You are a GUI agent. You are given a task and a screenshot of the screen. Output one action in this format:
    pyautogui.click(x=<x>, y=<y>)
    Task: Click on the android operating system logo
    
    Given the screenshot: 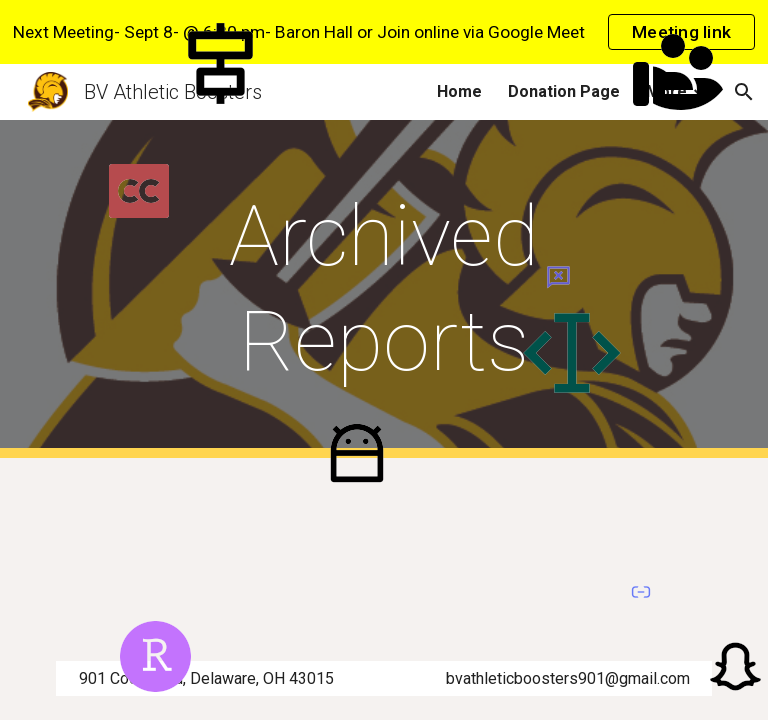 What is the action you would take?
    pyautogui.click(x=357, y=453)
    